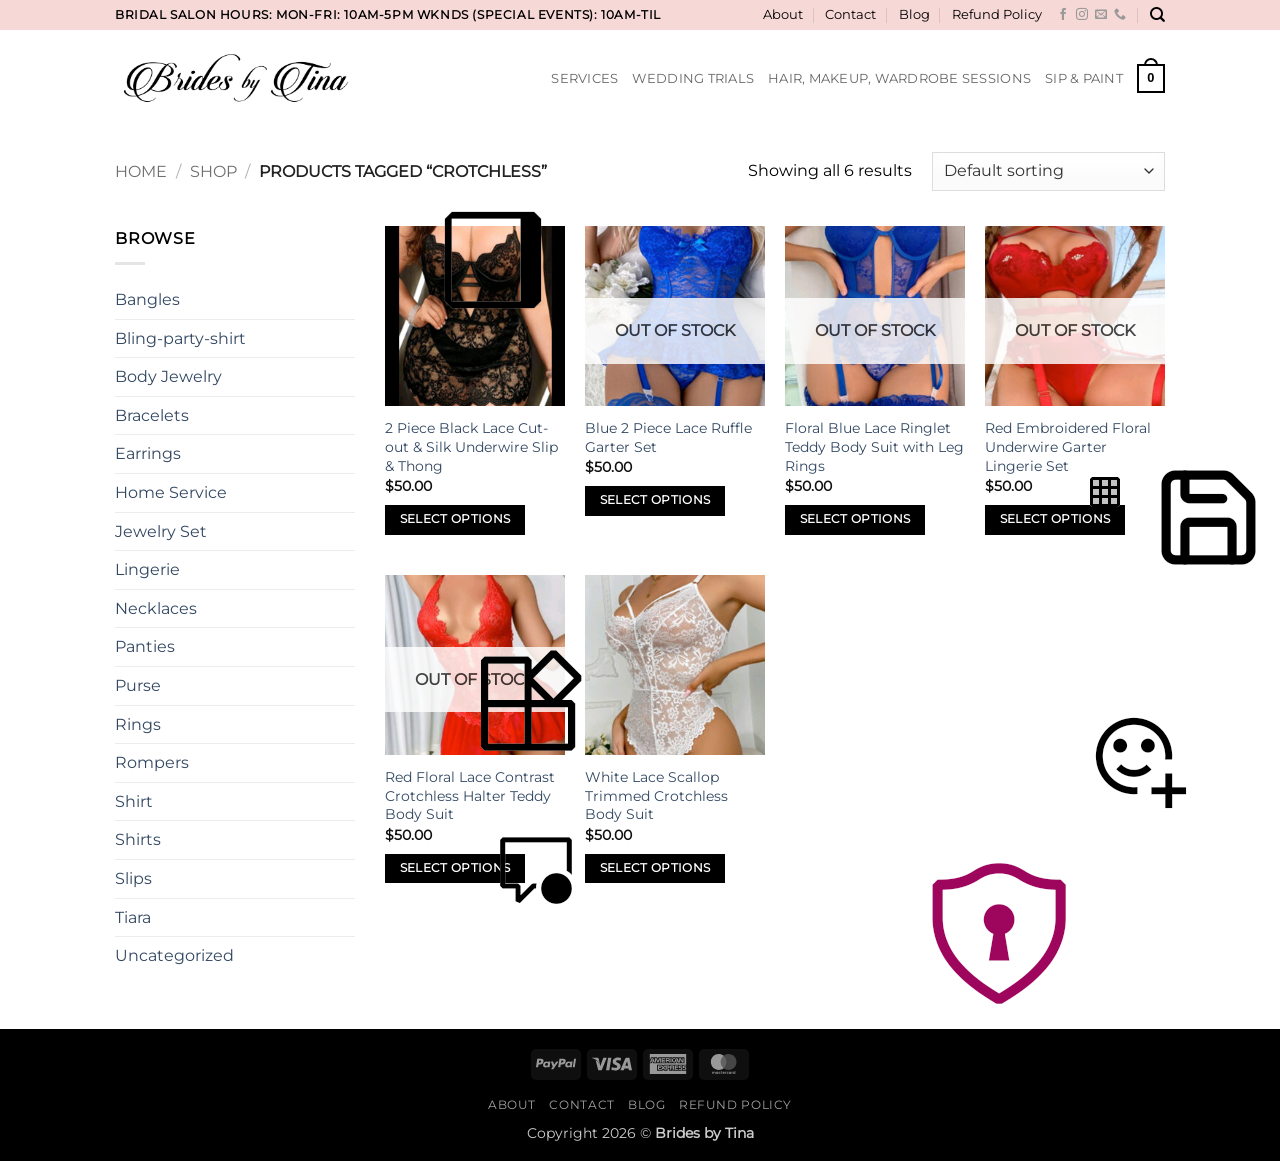 The height and width of the screenshot is (1161, 1280). What do you see at coordinates (527, 700) in the screenshot?
I see `open the extensions marketplace` at bounding box center [527, 700].